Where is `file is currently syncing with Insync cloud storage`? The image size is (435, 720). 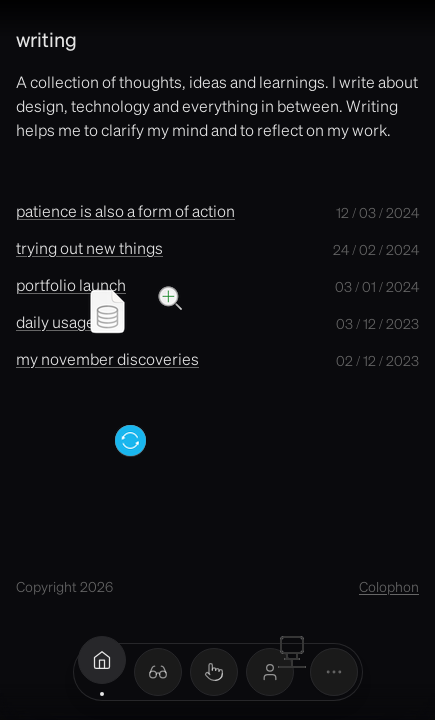
file is currently syncing with Insync cloud storage is located at coordinates (130, 440).